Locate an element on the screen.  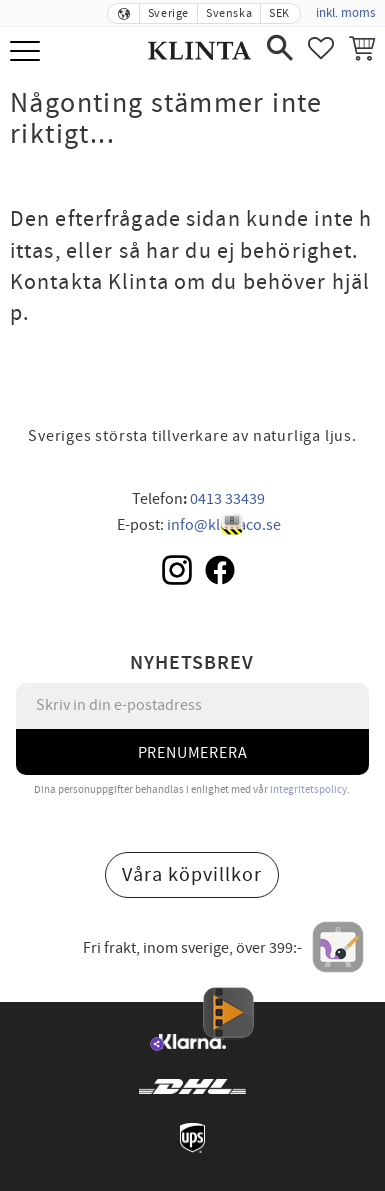
create or design a new software project is located at coordinates (338, 947).